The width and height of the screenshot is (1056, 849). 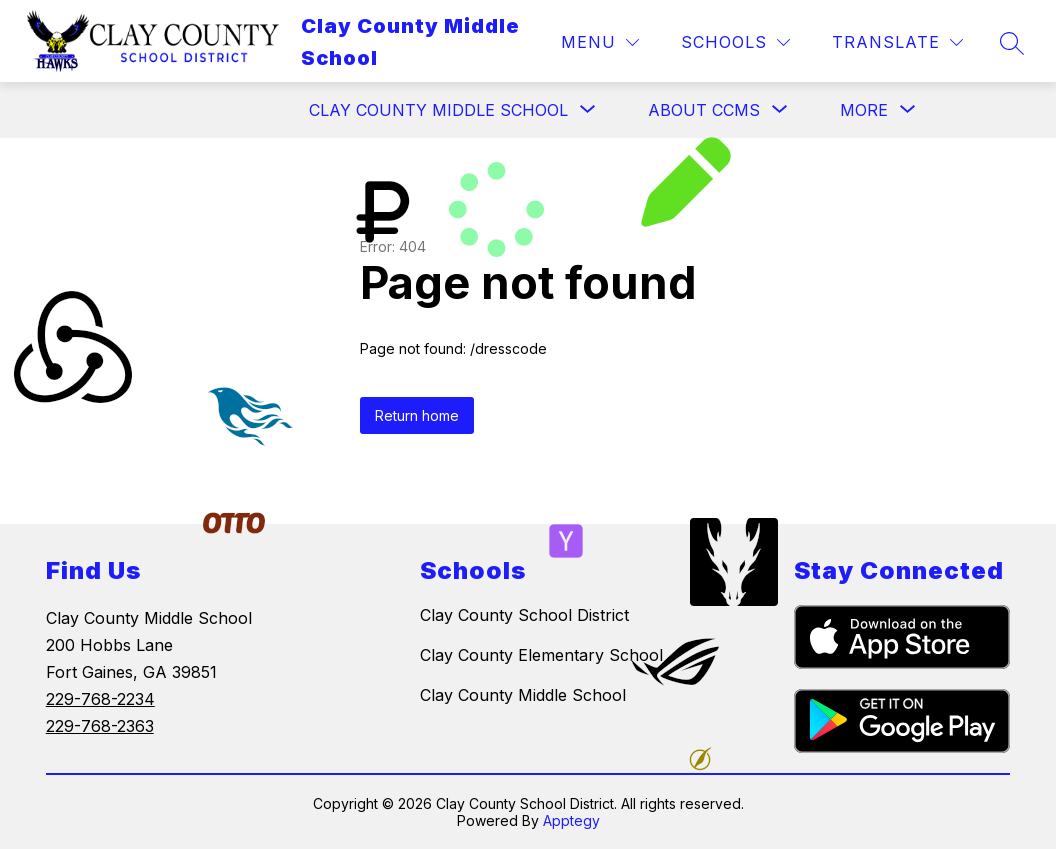 What do you see at coordinates (385, 212) in the screenshot?
I see `indicates Russian ruble currency` at bounding box center [385, 212].